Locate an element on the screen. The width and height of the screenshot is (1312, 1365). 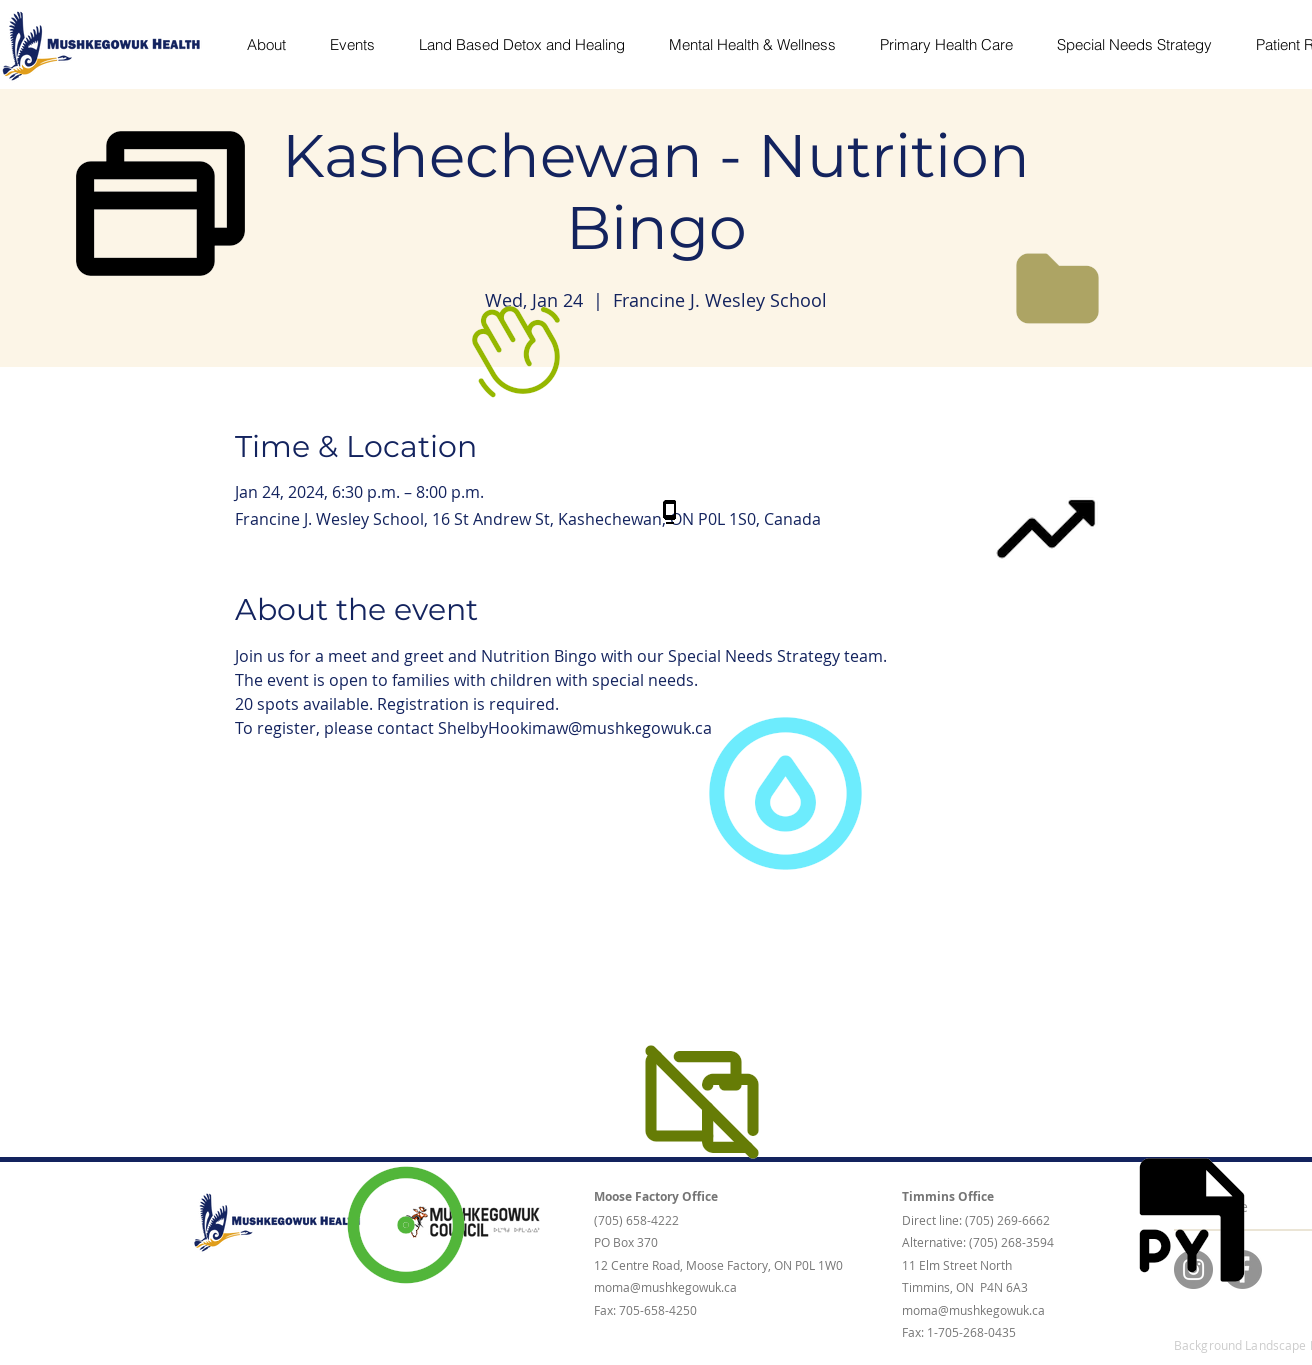
open a python file is located at coordinates (1192, 1220).